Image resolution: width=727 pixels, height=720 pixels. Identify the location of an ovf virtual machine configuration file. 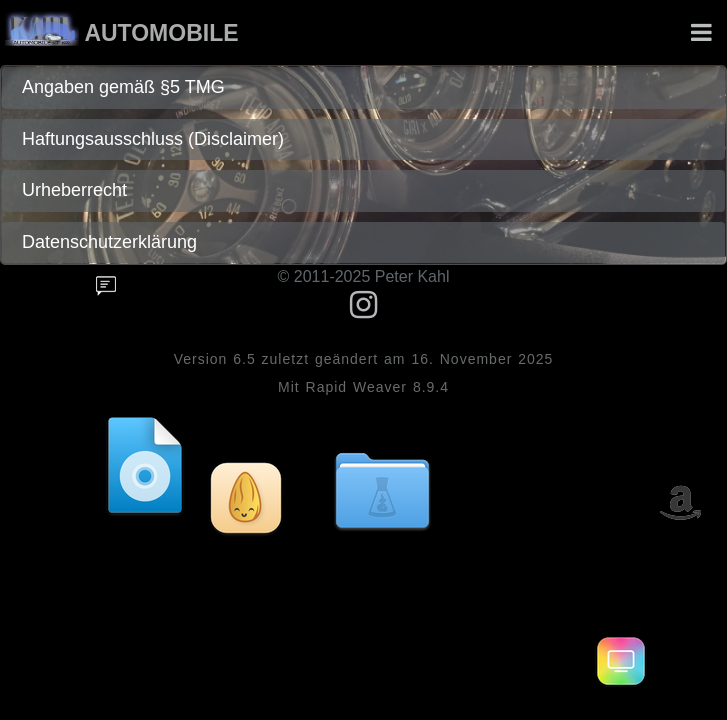
(145, 467).